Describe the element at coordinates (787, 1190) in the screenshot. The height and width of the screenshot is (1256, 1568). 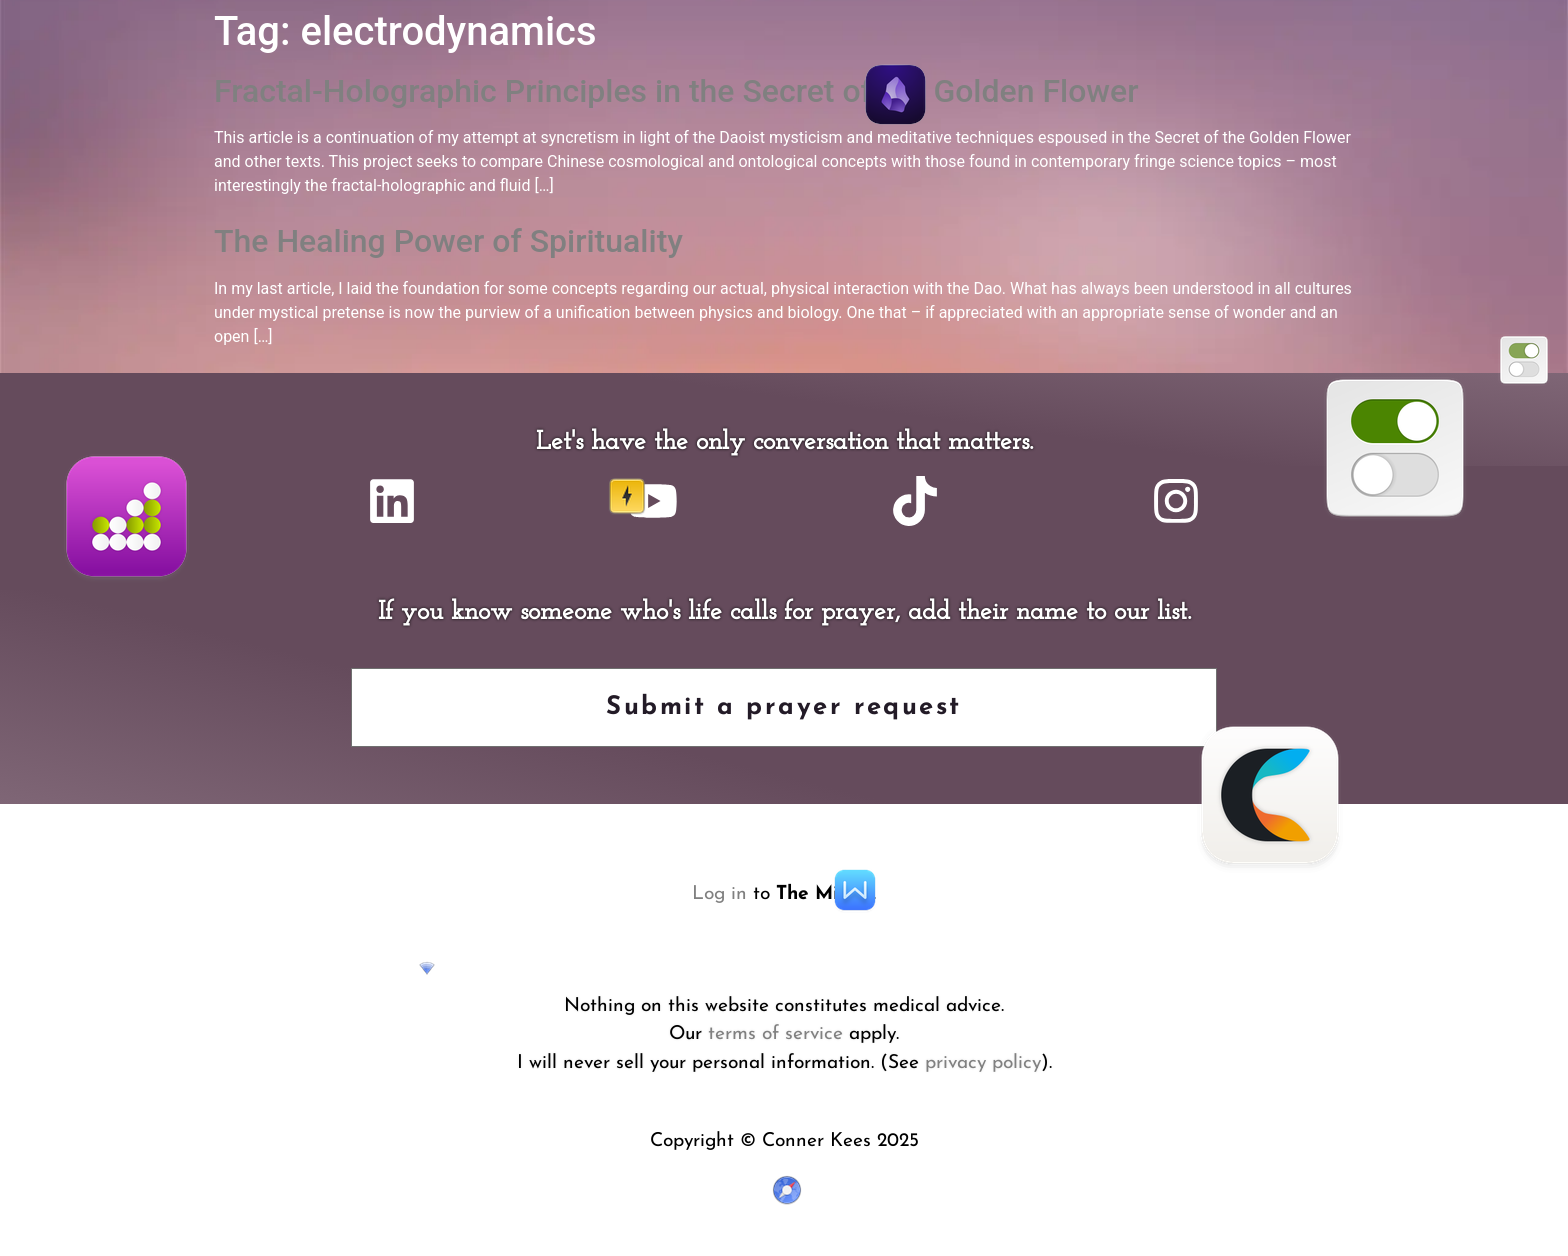
I see `open gnome web browser (epiphany)` at that location.